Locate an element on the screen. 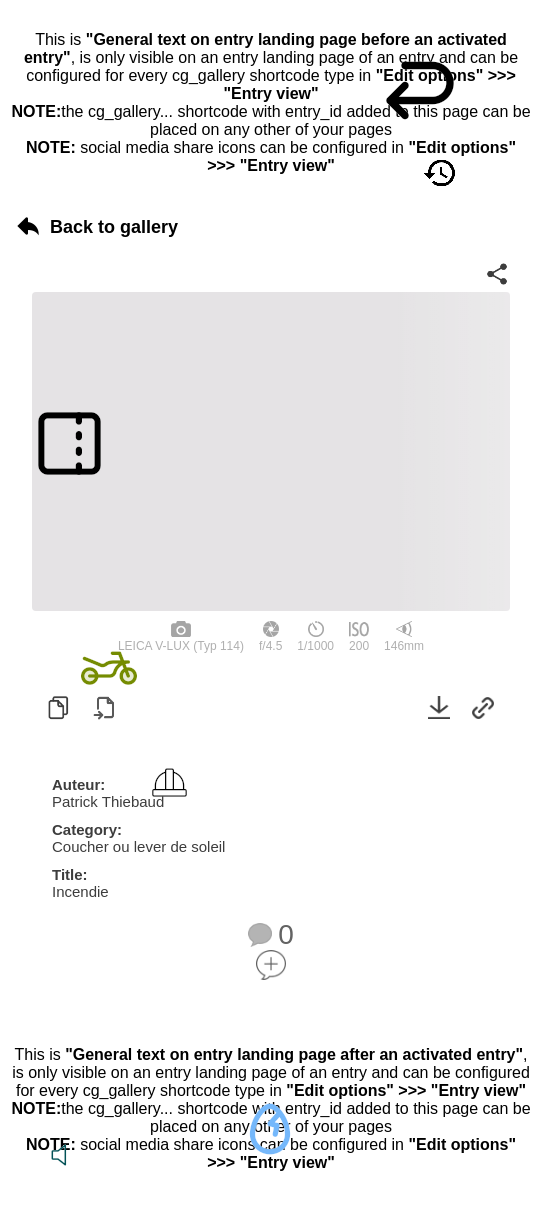  select motorcycle as vehicle type is located at coordinates (109, 669).